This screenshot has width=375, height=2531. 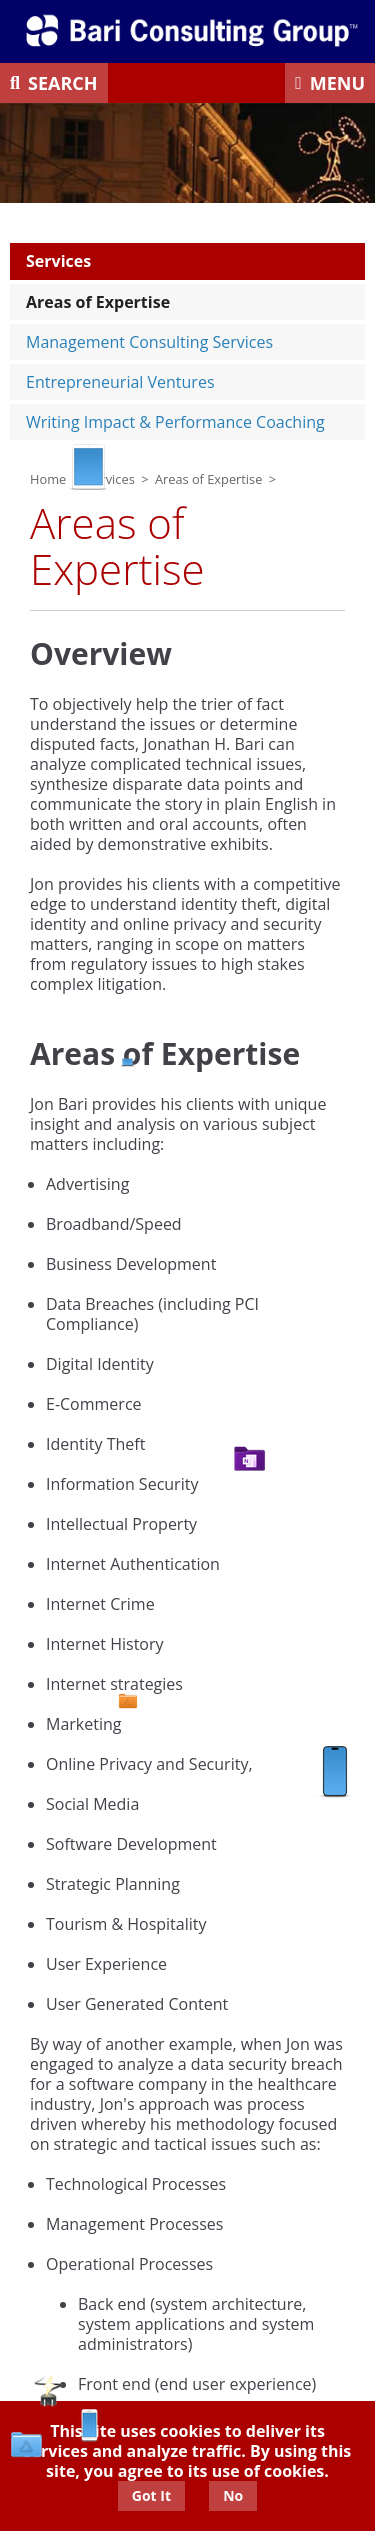 What do you see at coordinates (88, 466) in the screenshot?
I see `manage connected iPad device` at bounding box center [88, 466].